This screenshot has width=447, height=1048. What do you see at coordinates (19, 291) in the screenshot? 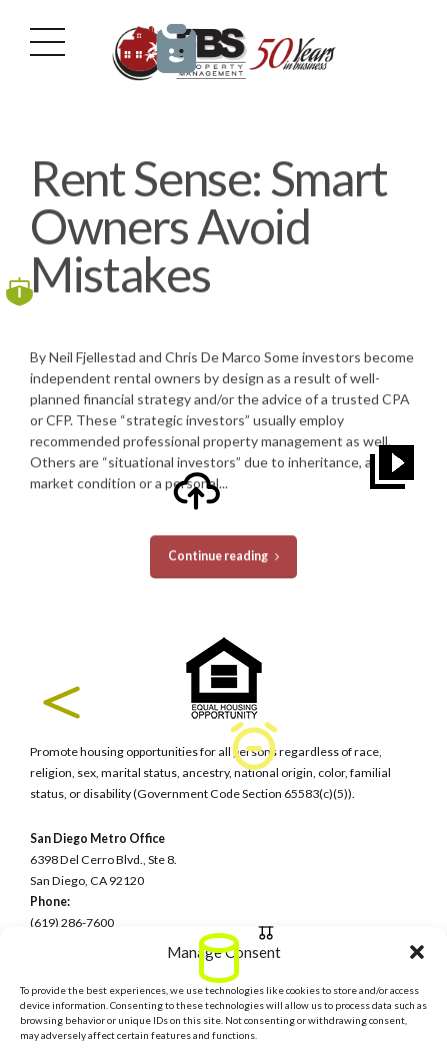
I see `access boat or ferry services` at bounding box center [19, 291].